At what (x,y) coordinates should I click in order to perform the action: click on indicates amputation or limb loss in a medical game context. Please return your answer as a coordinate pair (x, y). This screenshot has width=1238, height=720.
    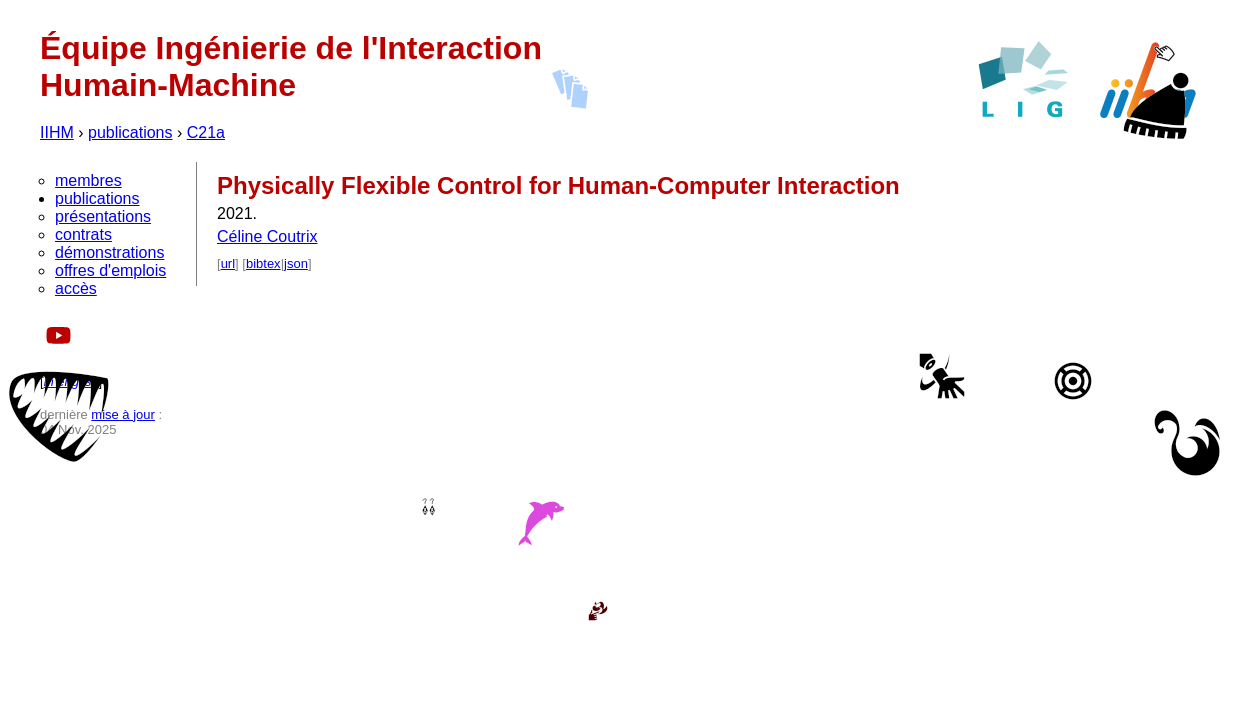
    Looking at the image, I should click on (942, 376).